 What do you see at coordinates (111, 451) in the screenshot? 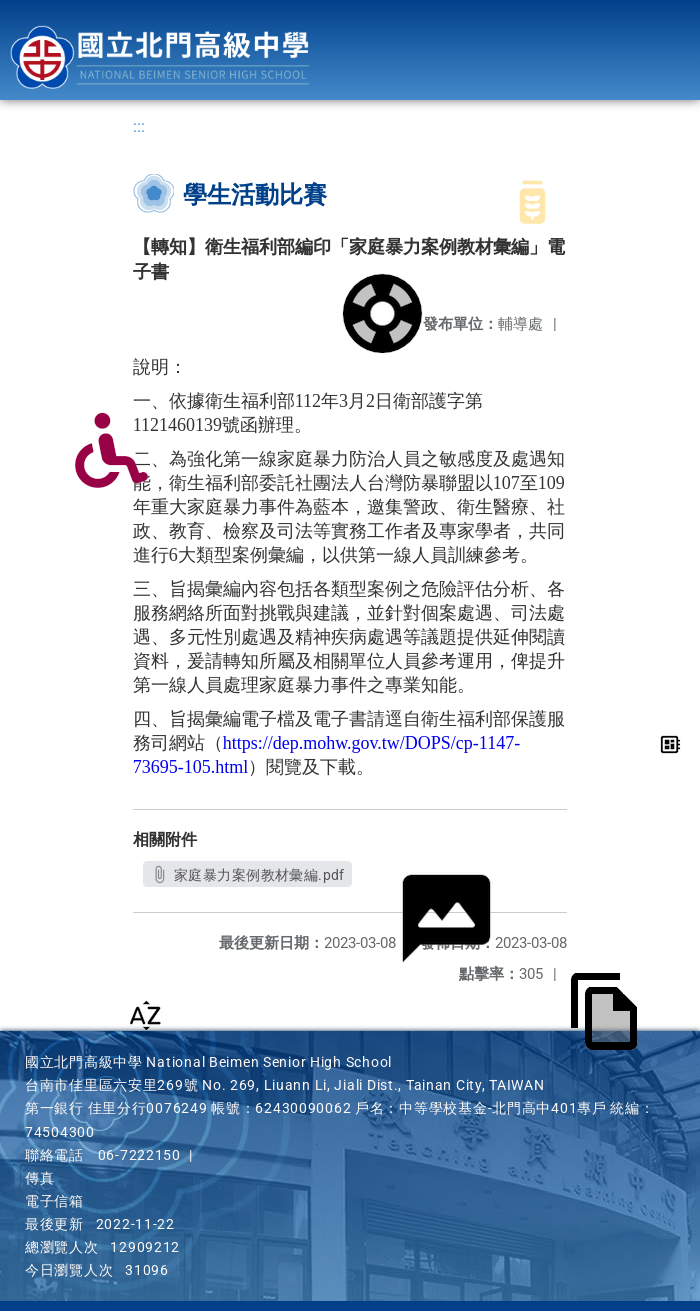
I see `indicates wheelchair accessible facilities` at bounding box center [111, 451].